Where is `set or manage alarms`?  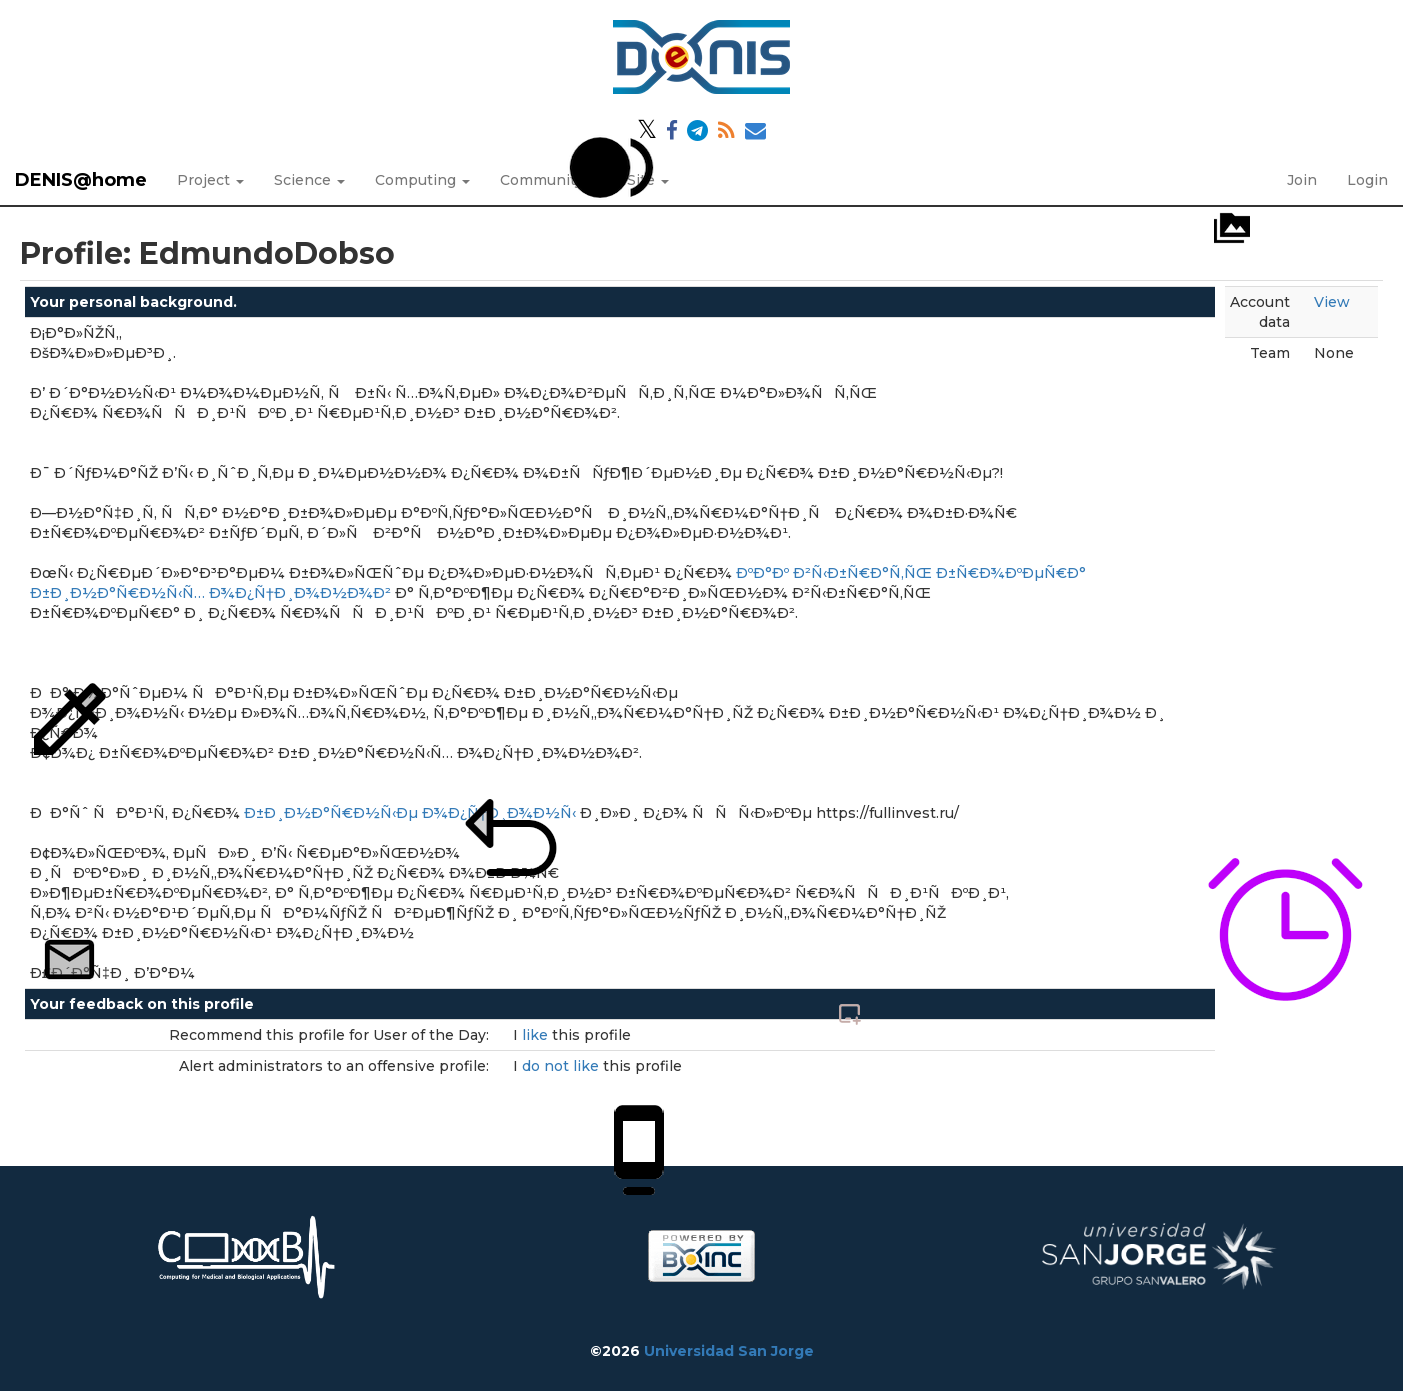
set or manage alarms is located at coordinates (1285, 929).